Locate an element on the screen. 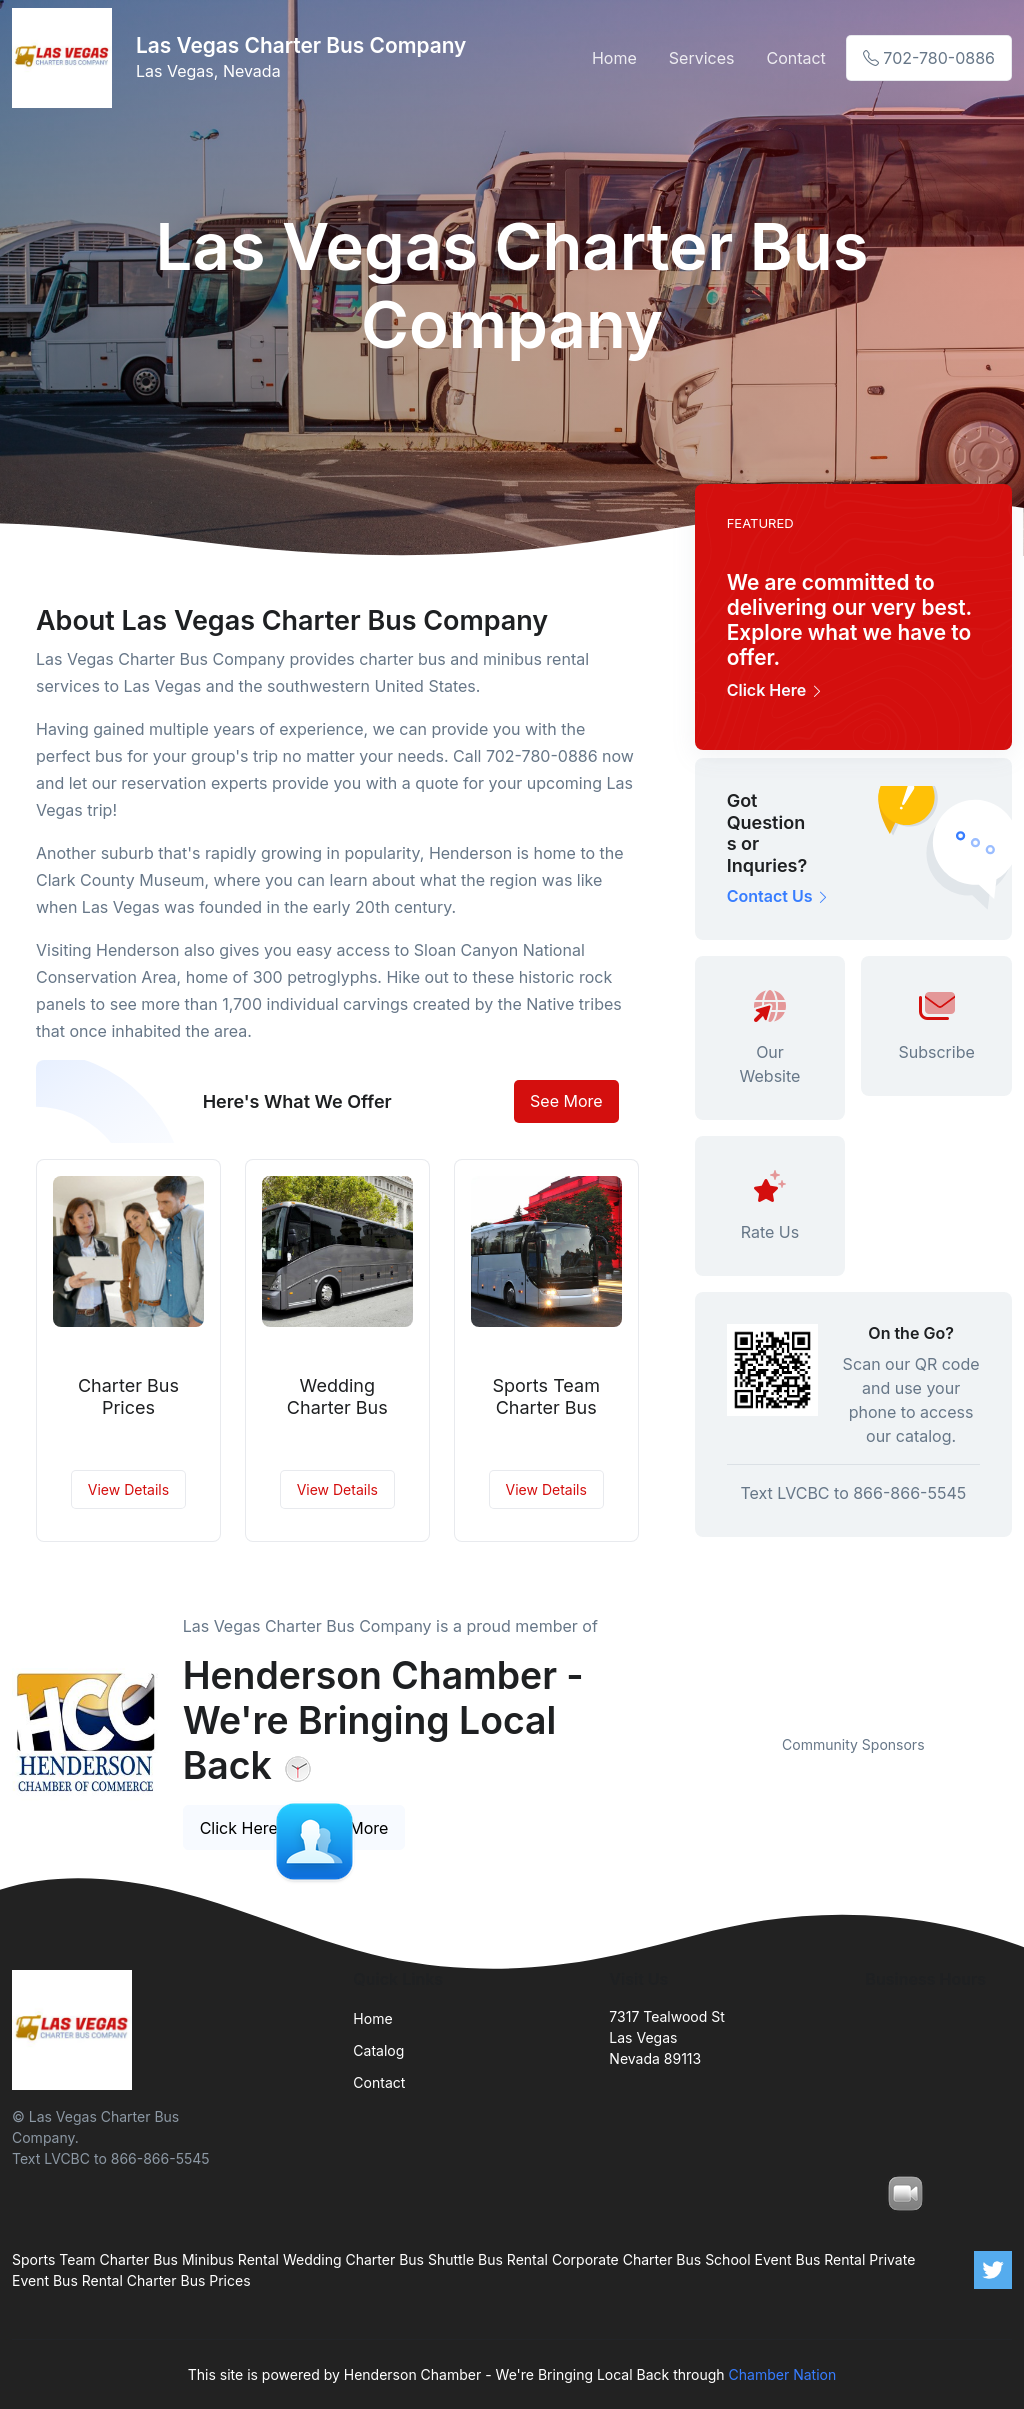  access time and date settings is located at coordinates (298, 1769).